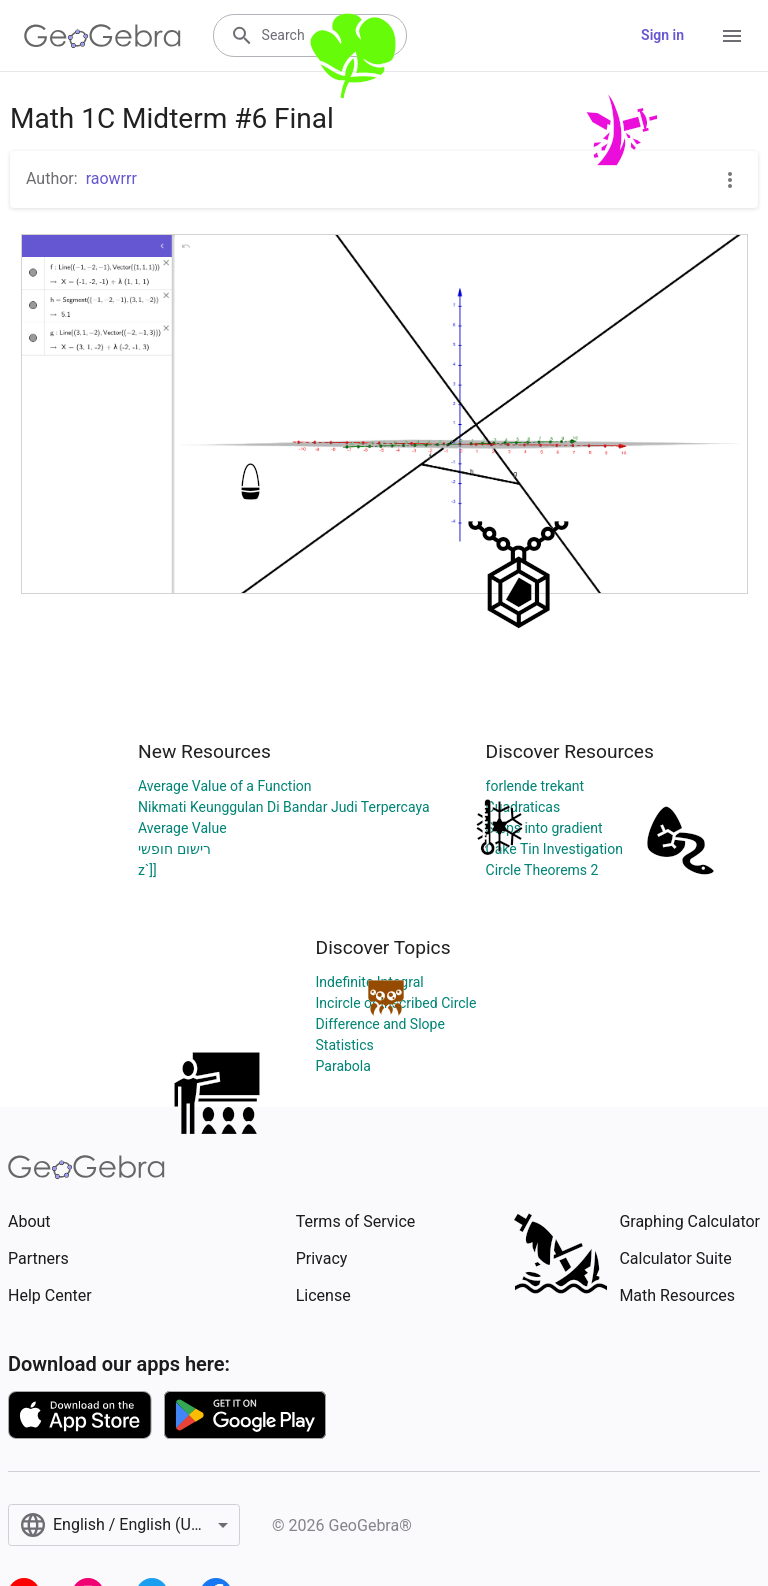 The height and width of the screenshot is (1586, 768). Describe the element at coordinates (386, 998) in the screenshot. I see `spider or arachnid enemy character in a game` at that location.